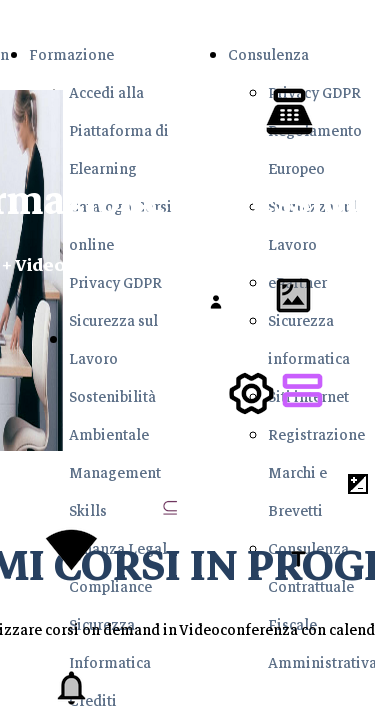  Describe the element at coordinates (216, 302) in the screenshot. I see `view your profile` at that location.